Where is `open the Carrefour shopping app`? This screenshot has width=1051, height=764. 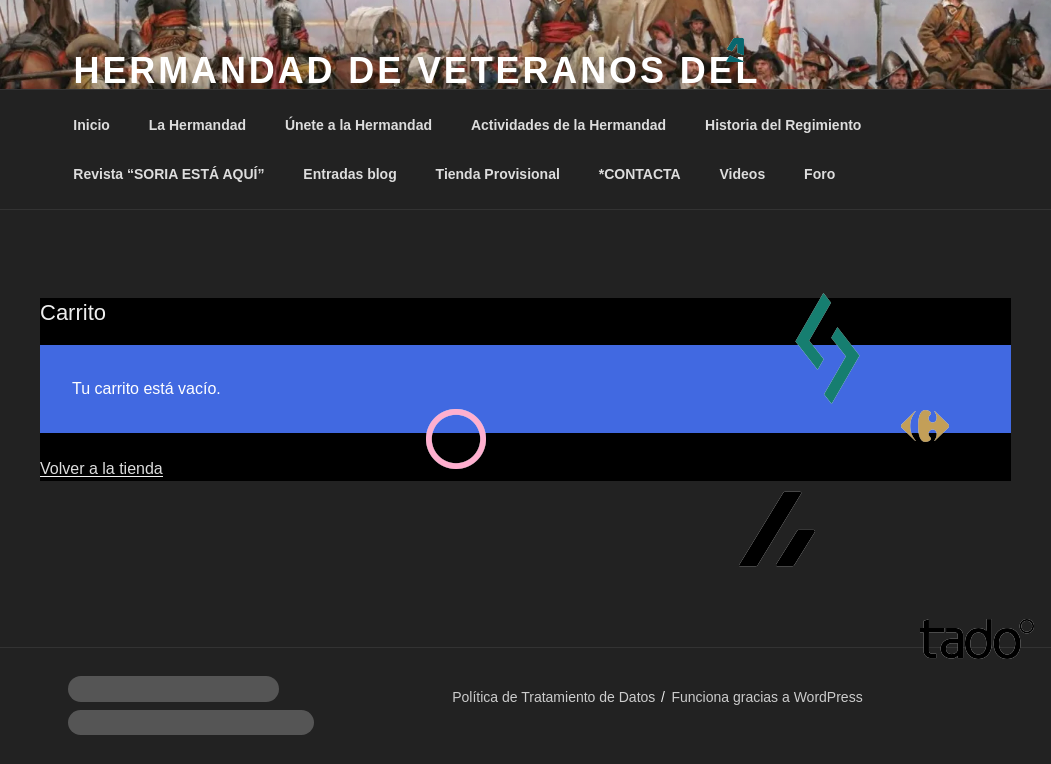
open the Carrefour shopping app is located at coordinates (925, 426).